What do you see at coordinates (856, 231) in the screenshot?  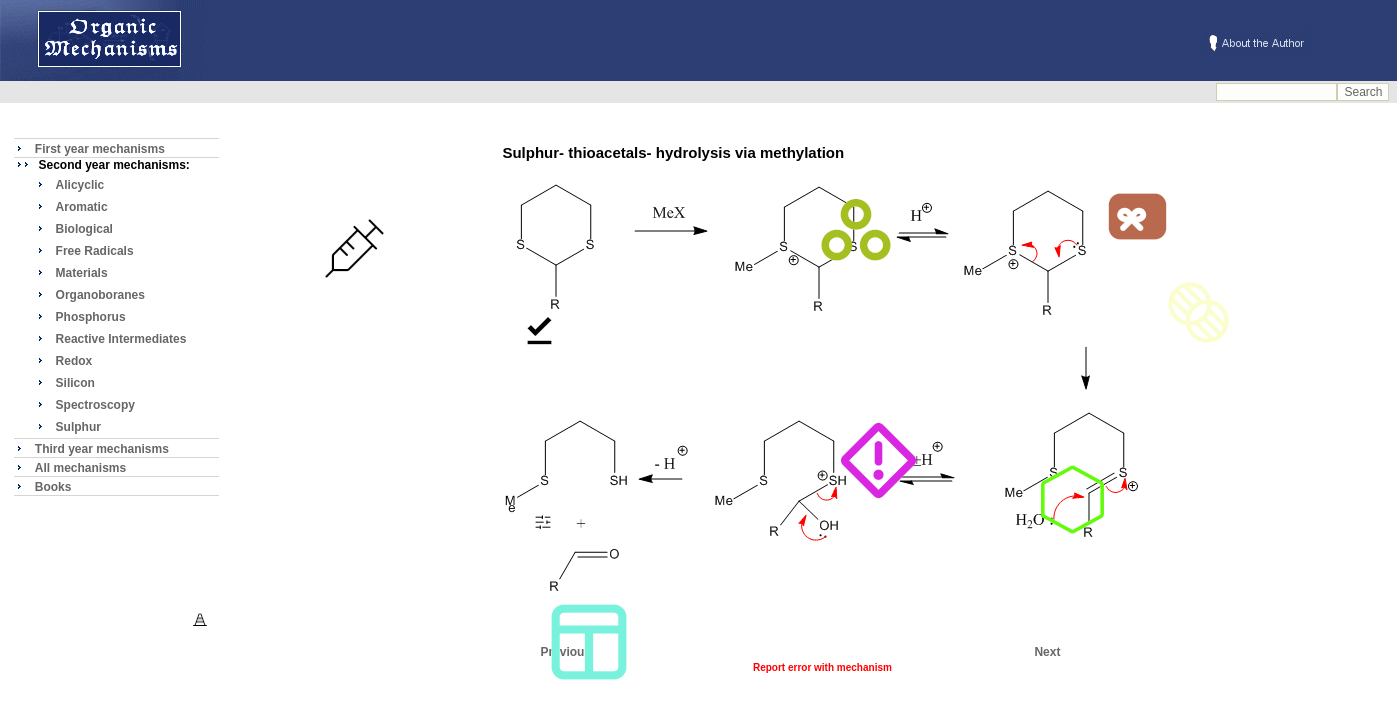 I see `view connected items or groups` at bounding box center [856, 231].